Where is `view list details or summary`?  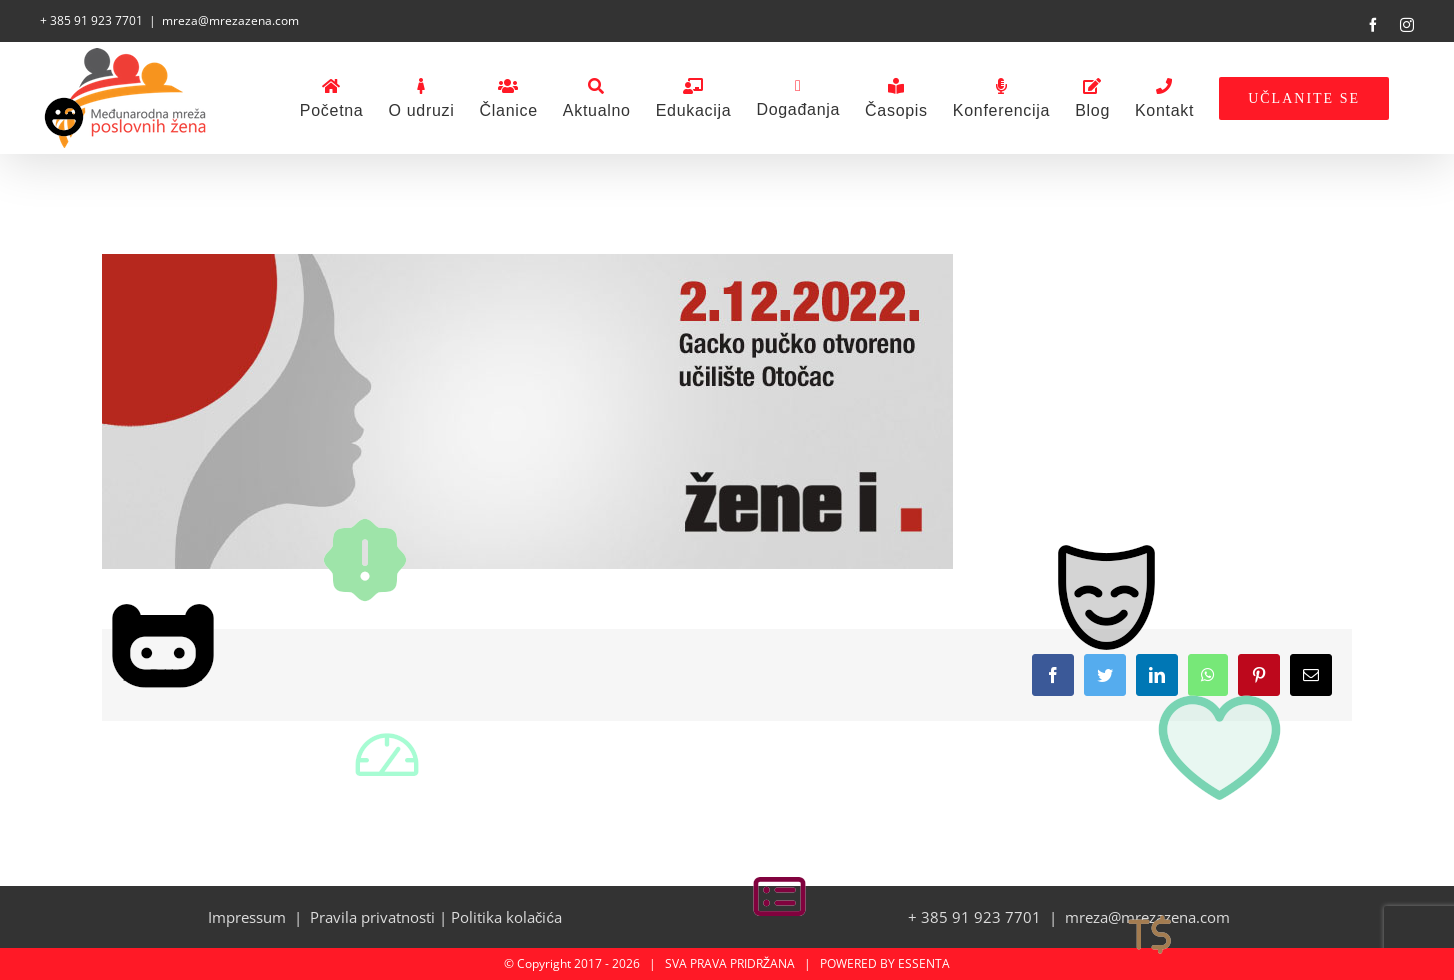 view list details or summary is located at coordinates (779, 896).